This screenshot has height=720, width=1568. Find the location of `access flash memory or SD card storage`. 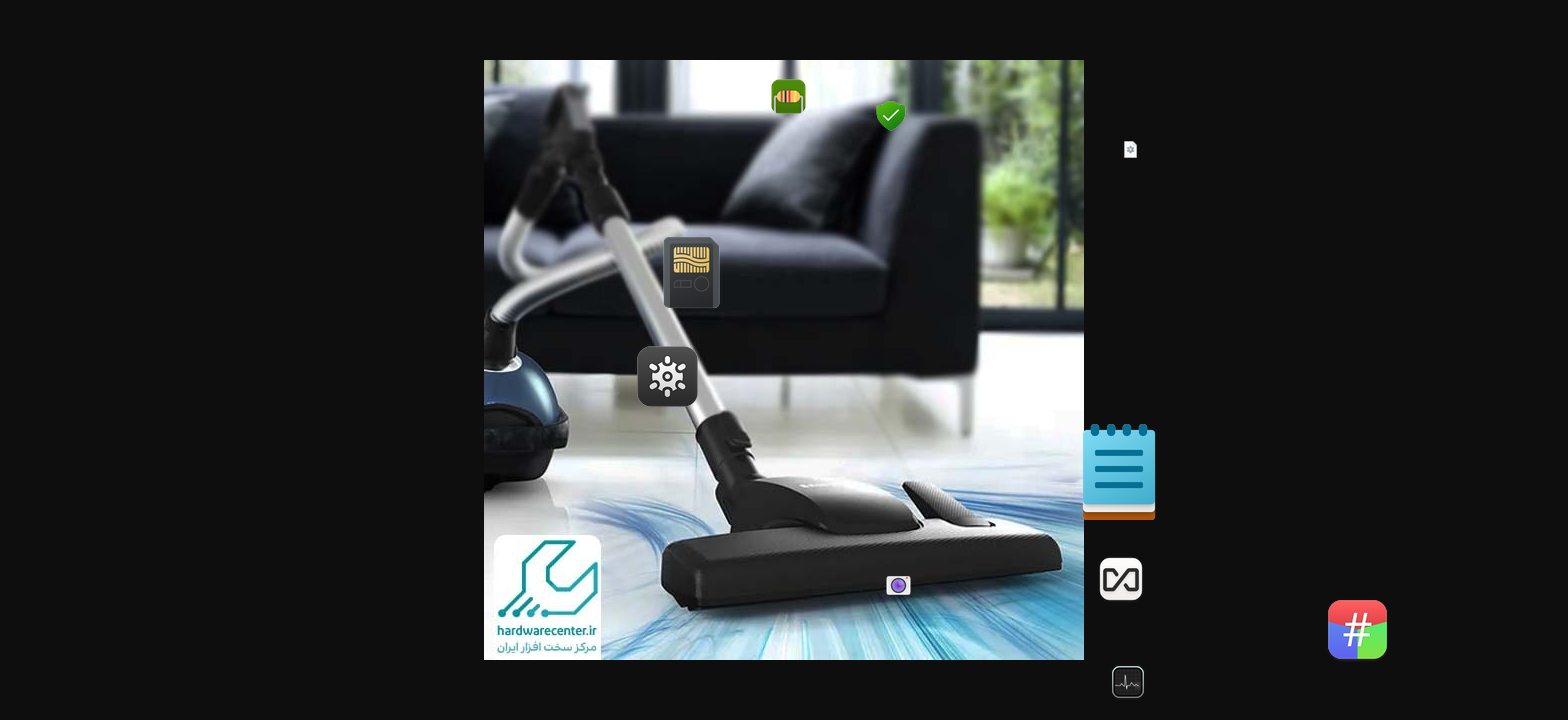

access flash memory or SD card storage is located at coordinates (691, 272).